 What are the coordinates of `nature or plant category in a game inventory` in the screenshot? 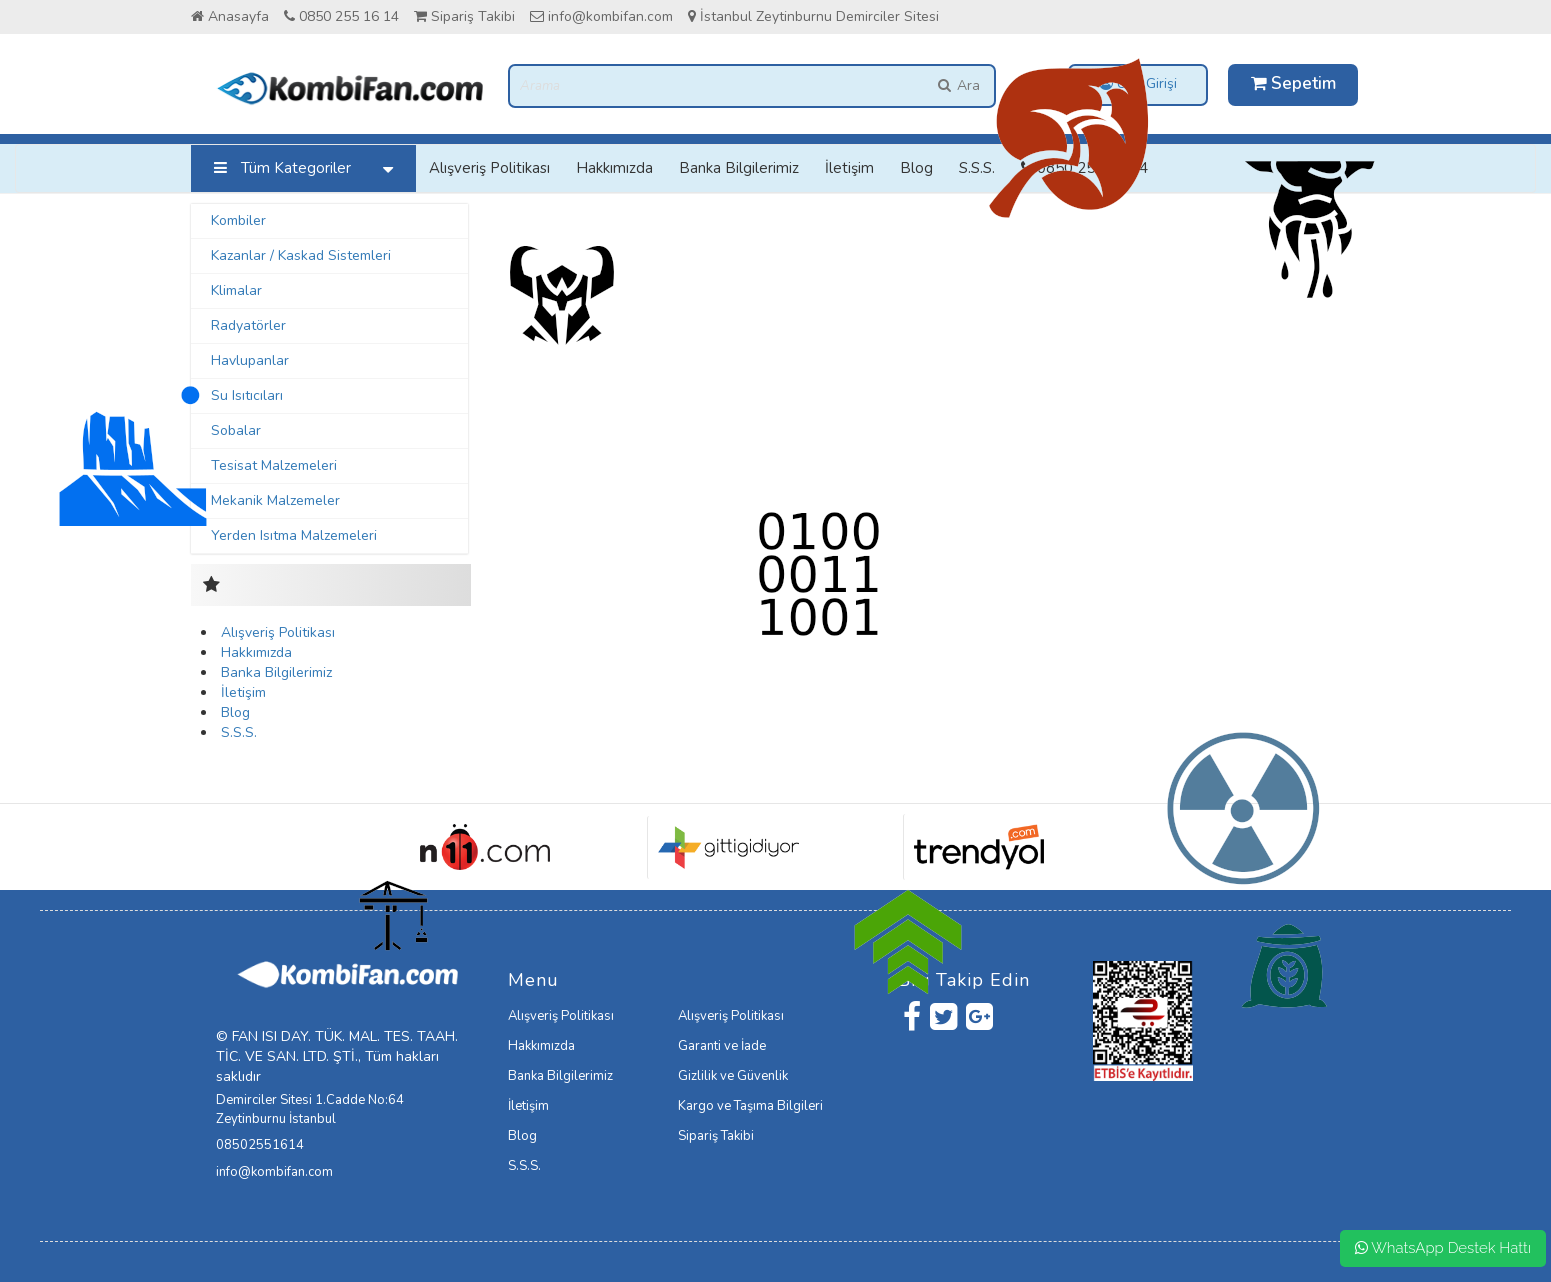 It's located at (1069, 138).